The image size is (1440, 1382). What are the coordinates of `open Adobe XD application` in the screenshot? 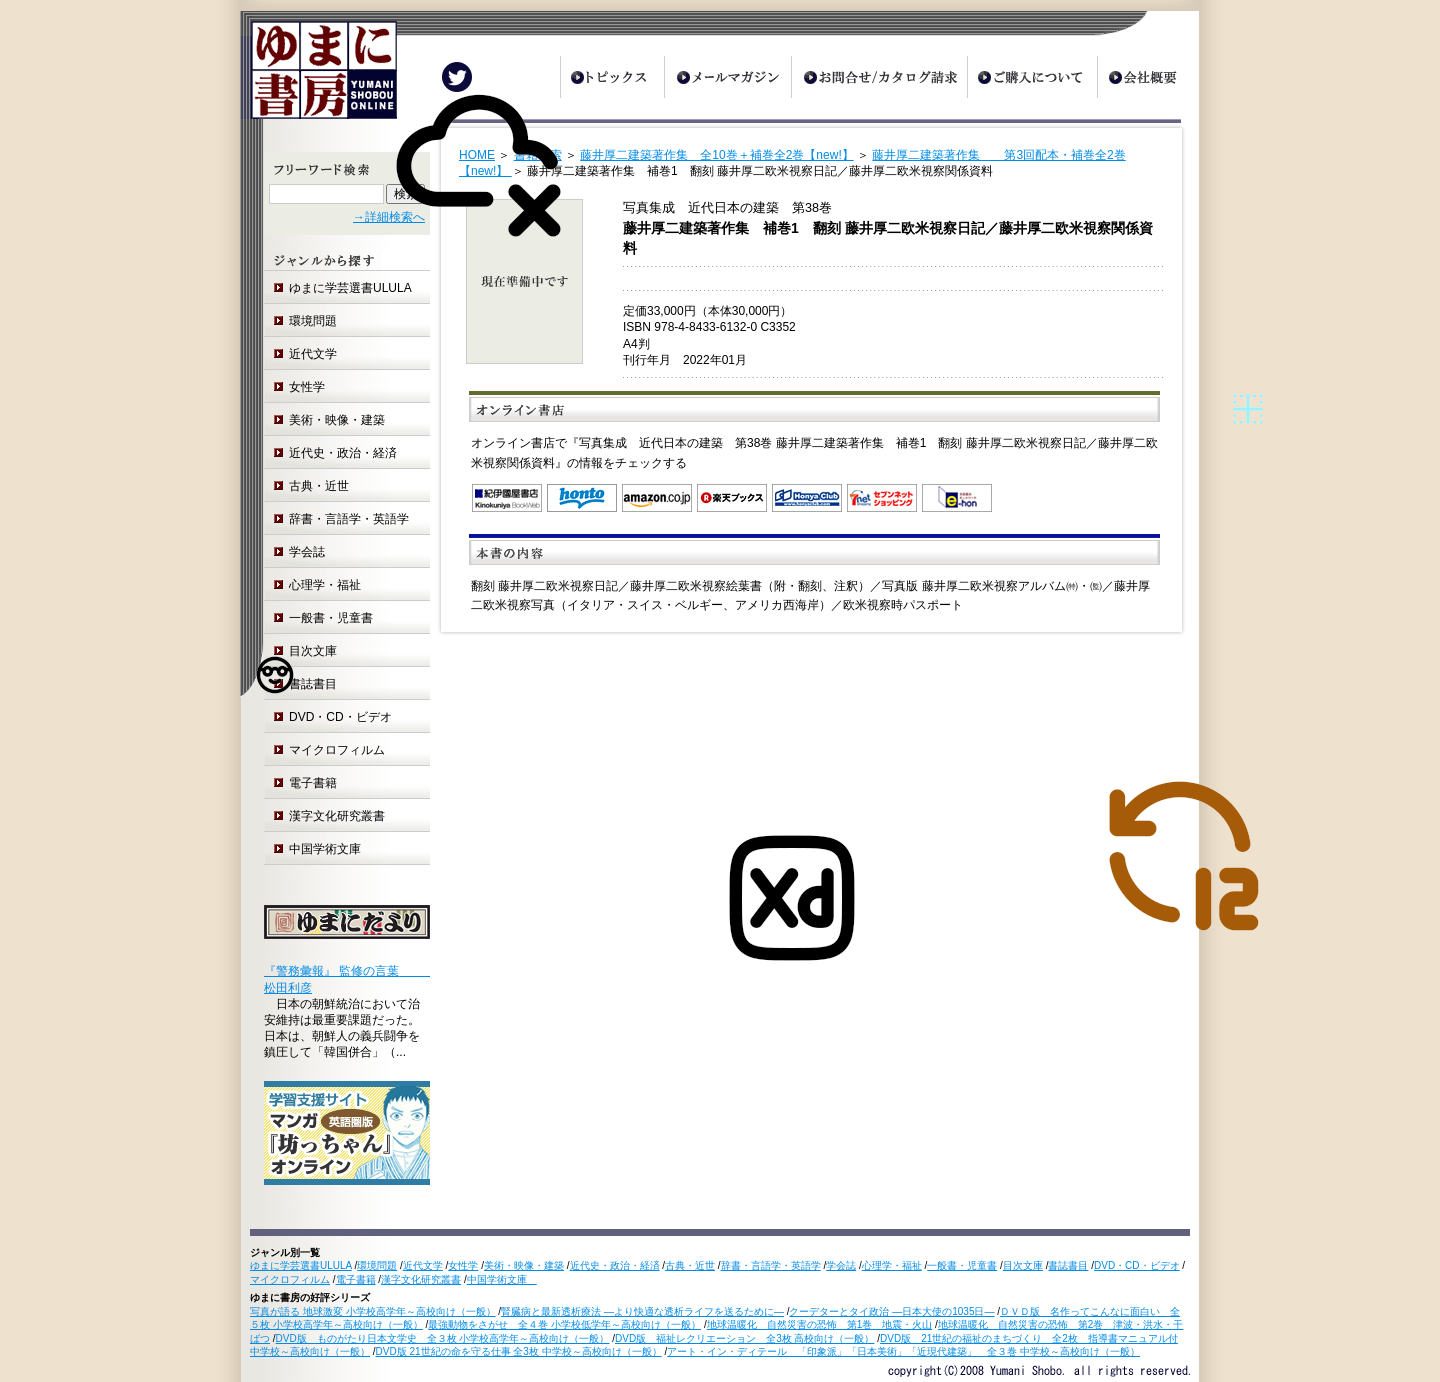 It's located at (792, 898).